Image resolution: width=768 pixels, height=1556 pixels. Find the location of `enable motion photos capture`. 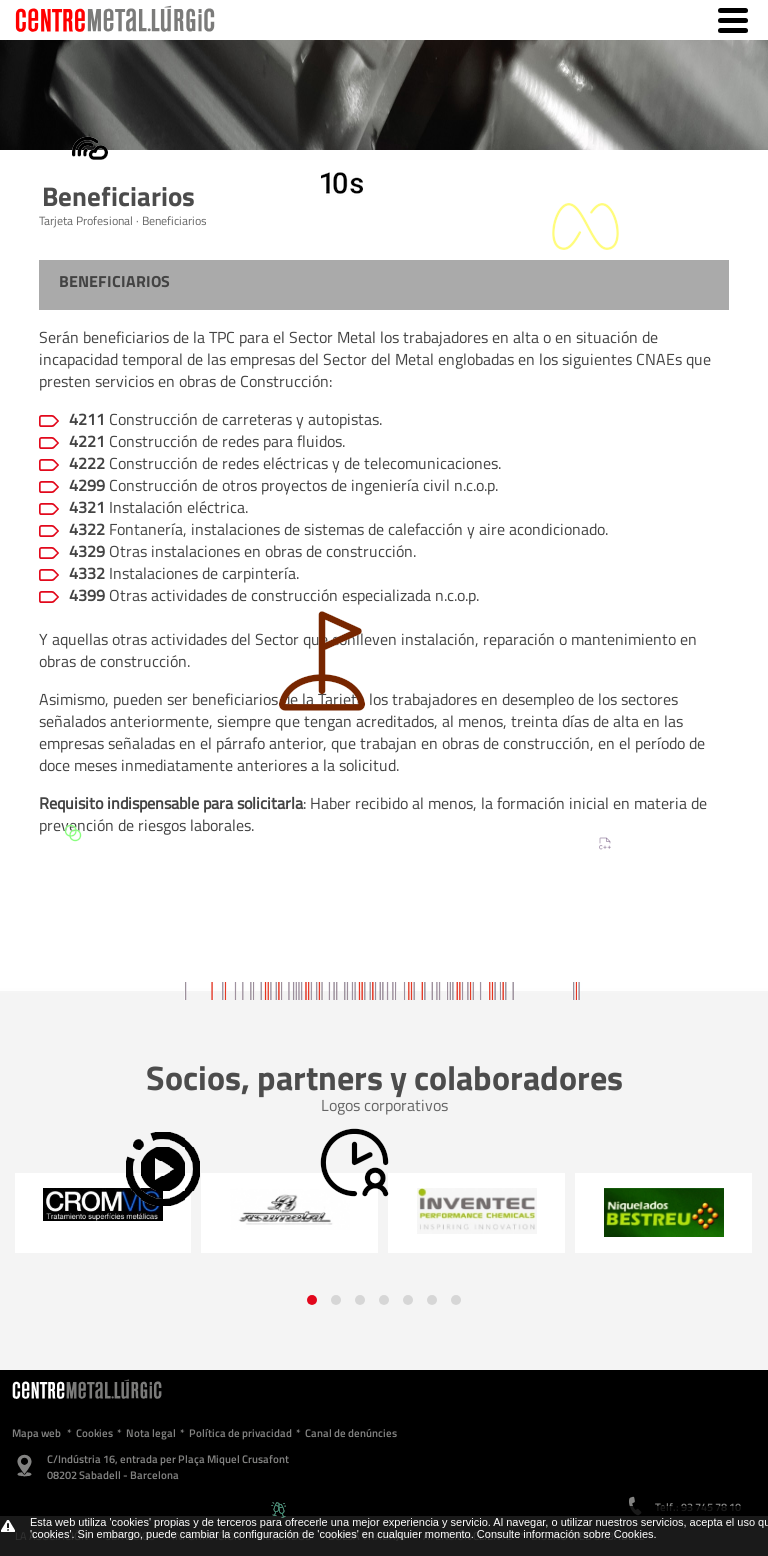

enable motion photos capture is located at coordinates (163, 1169).